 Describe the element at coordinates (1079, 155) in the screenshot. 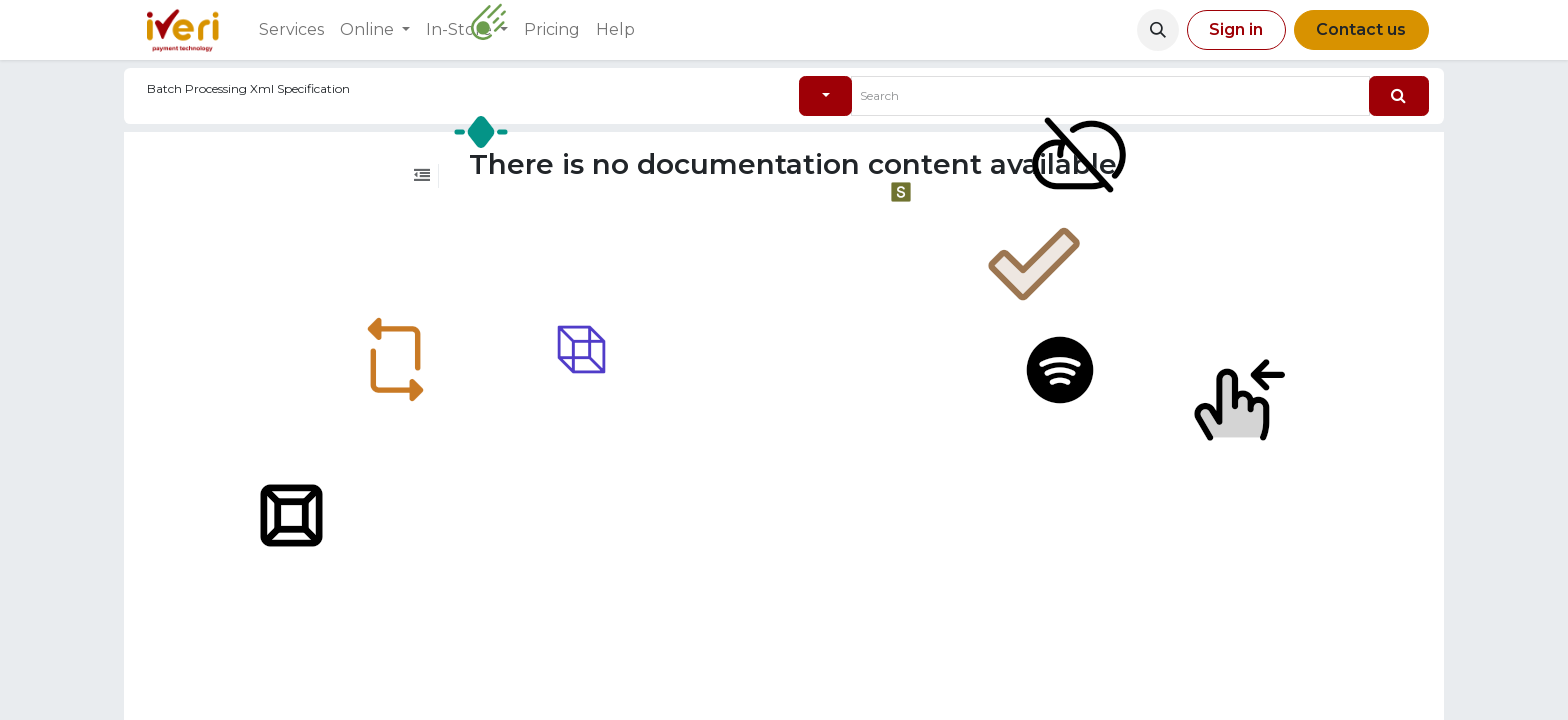

I see `indicates cloud sync is disabled` at that location.